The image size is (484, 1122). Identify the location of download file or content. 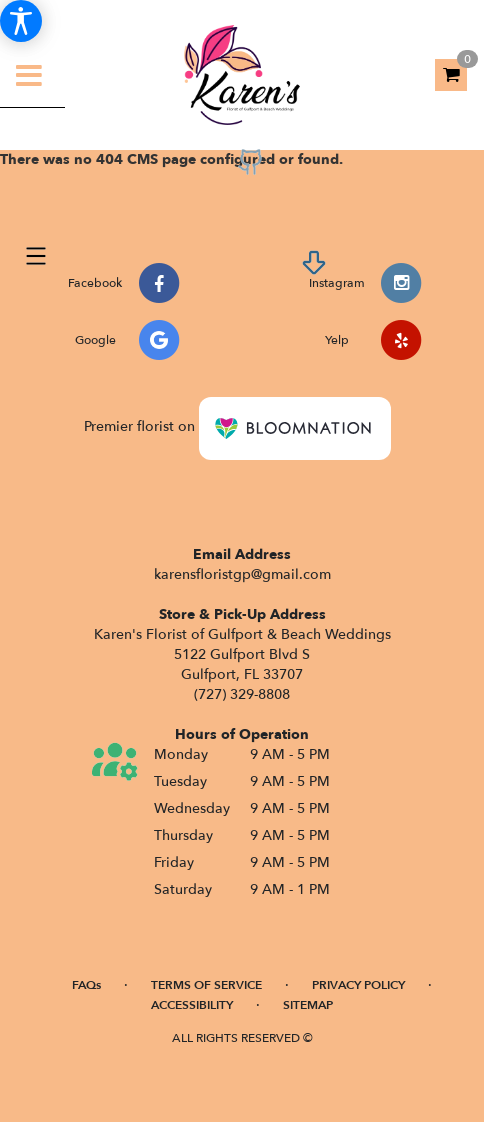
(314, 262).